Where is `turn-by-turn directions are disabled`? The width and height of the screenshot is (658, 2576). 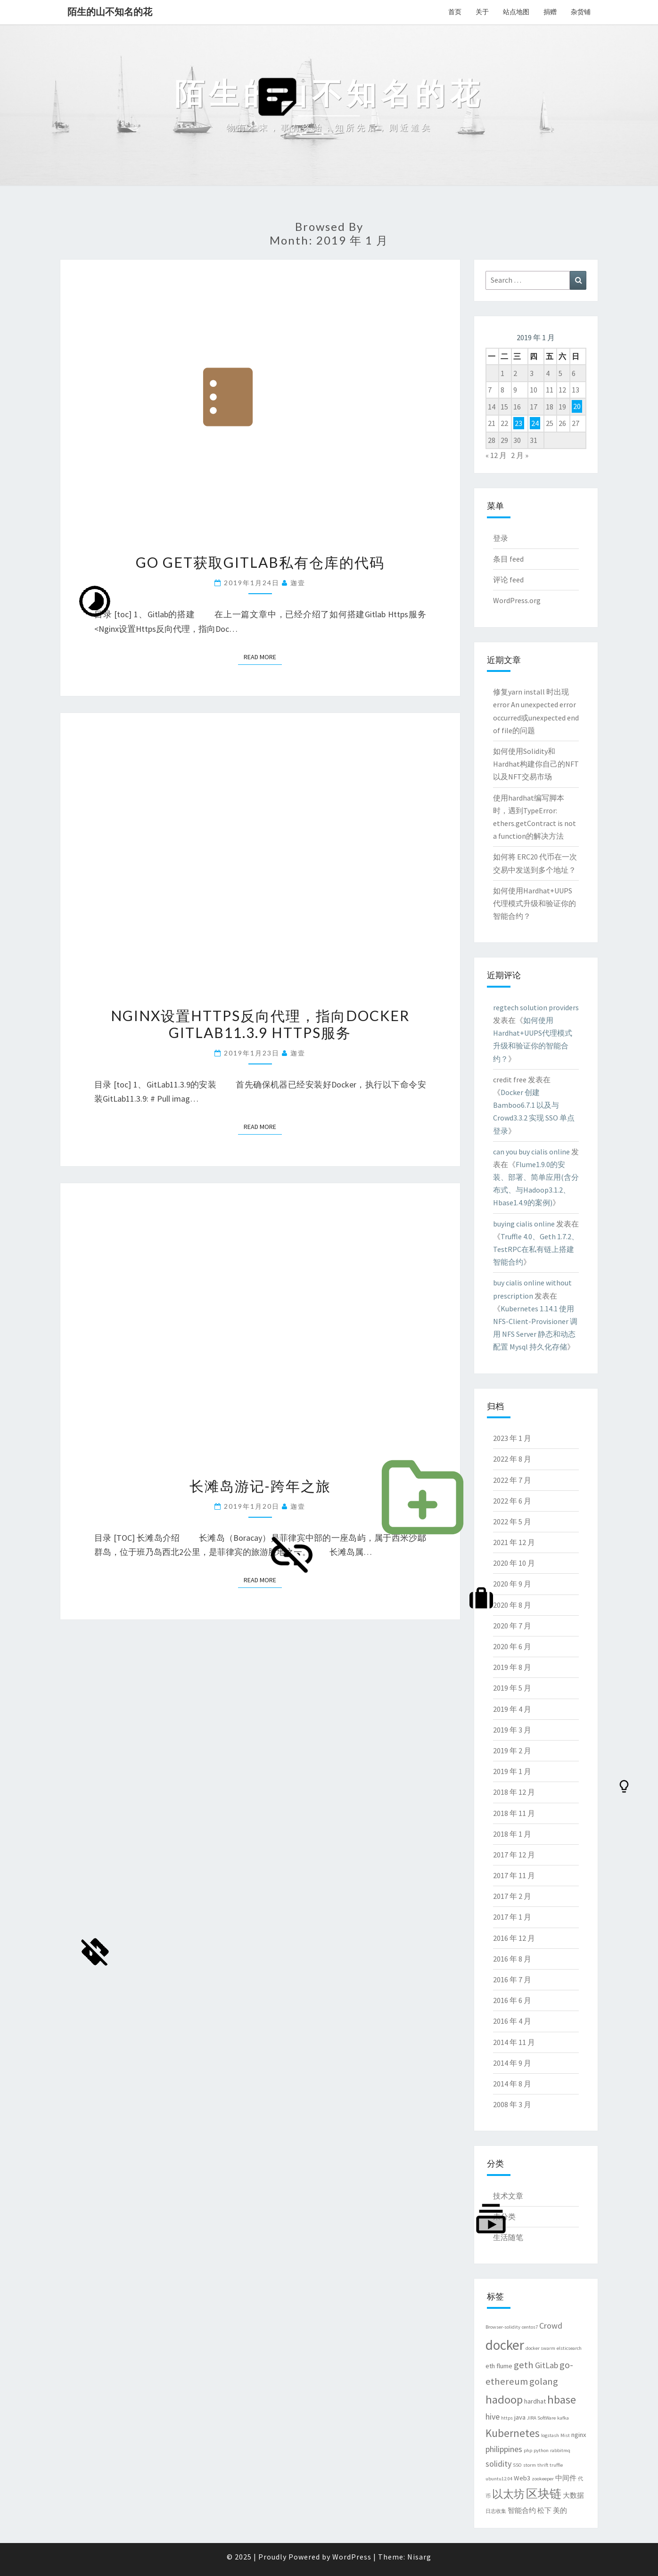
turn-by-turn directions are disabled is located at coordinates (95, 1952).